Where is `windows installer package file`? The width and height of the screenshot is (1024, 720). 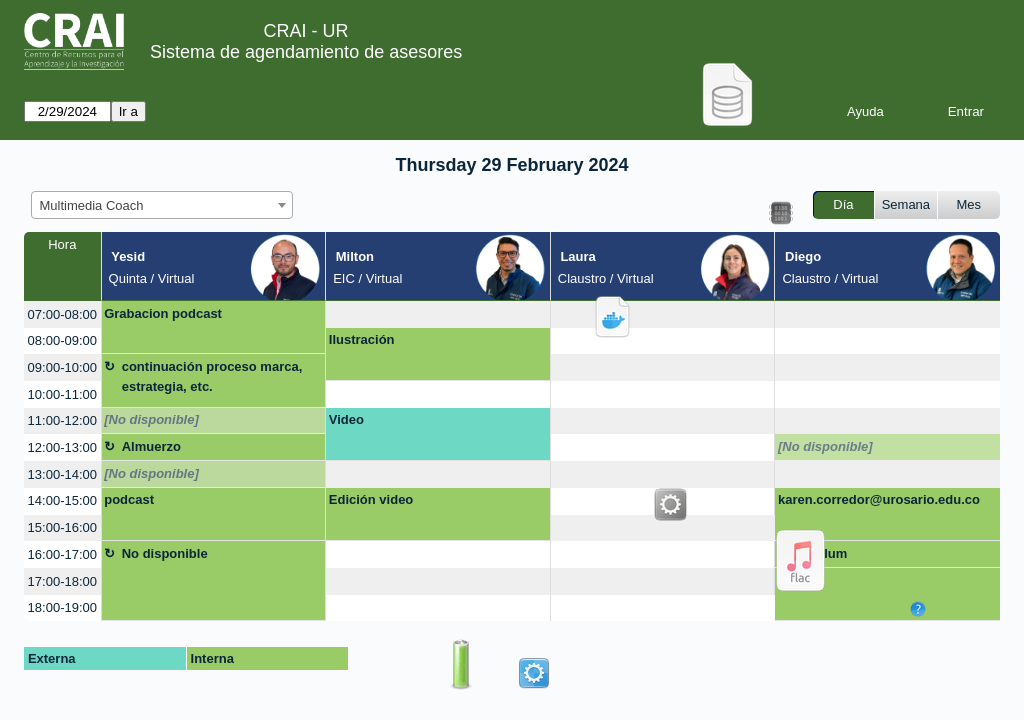
windows installer package file is located at coordinates (534, 673).